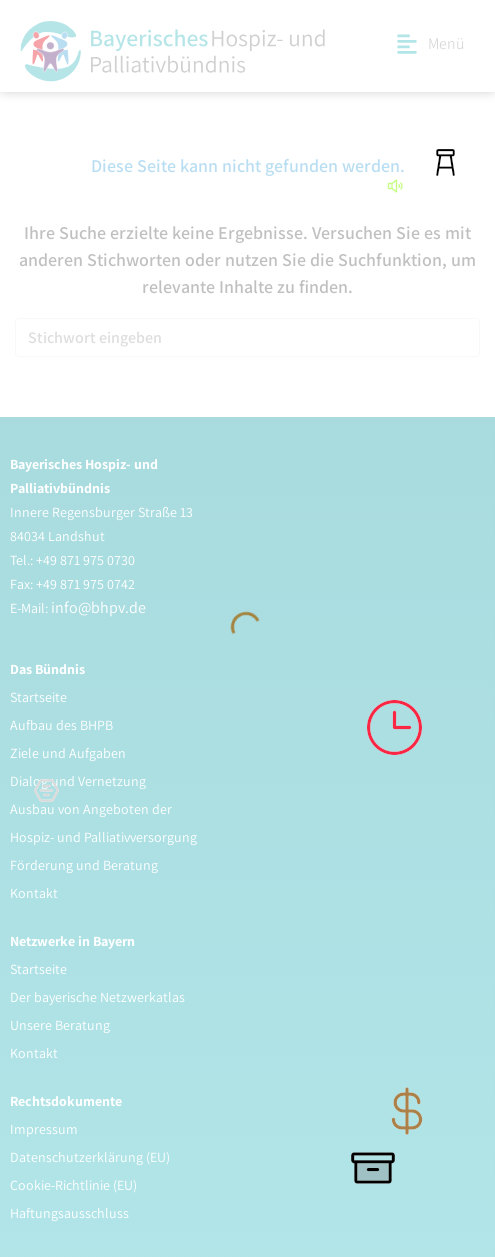  Describe the element at coordinates (394, 727) in the screenshot. I see `view time or clock settings` at that location.